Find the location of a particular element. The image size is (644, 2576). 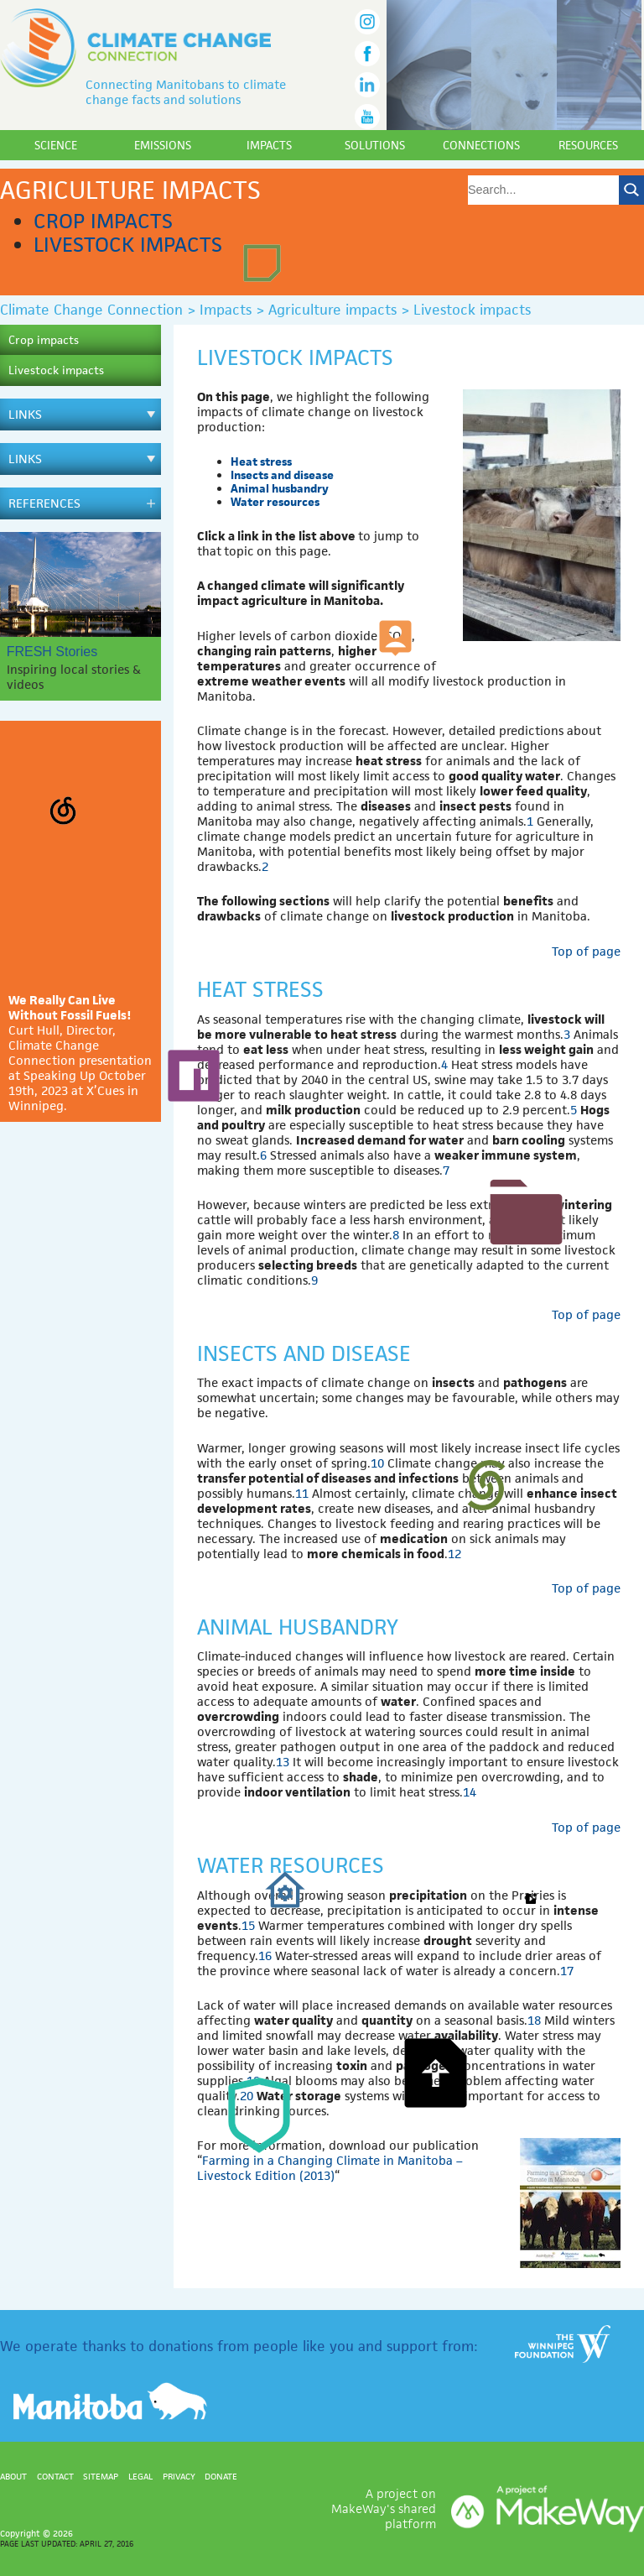

view pinned contact or account is located at coordinates (395, 636).